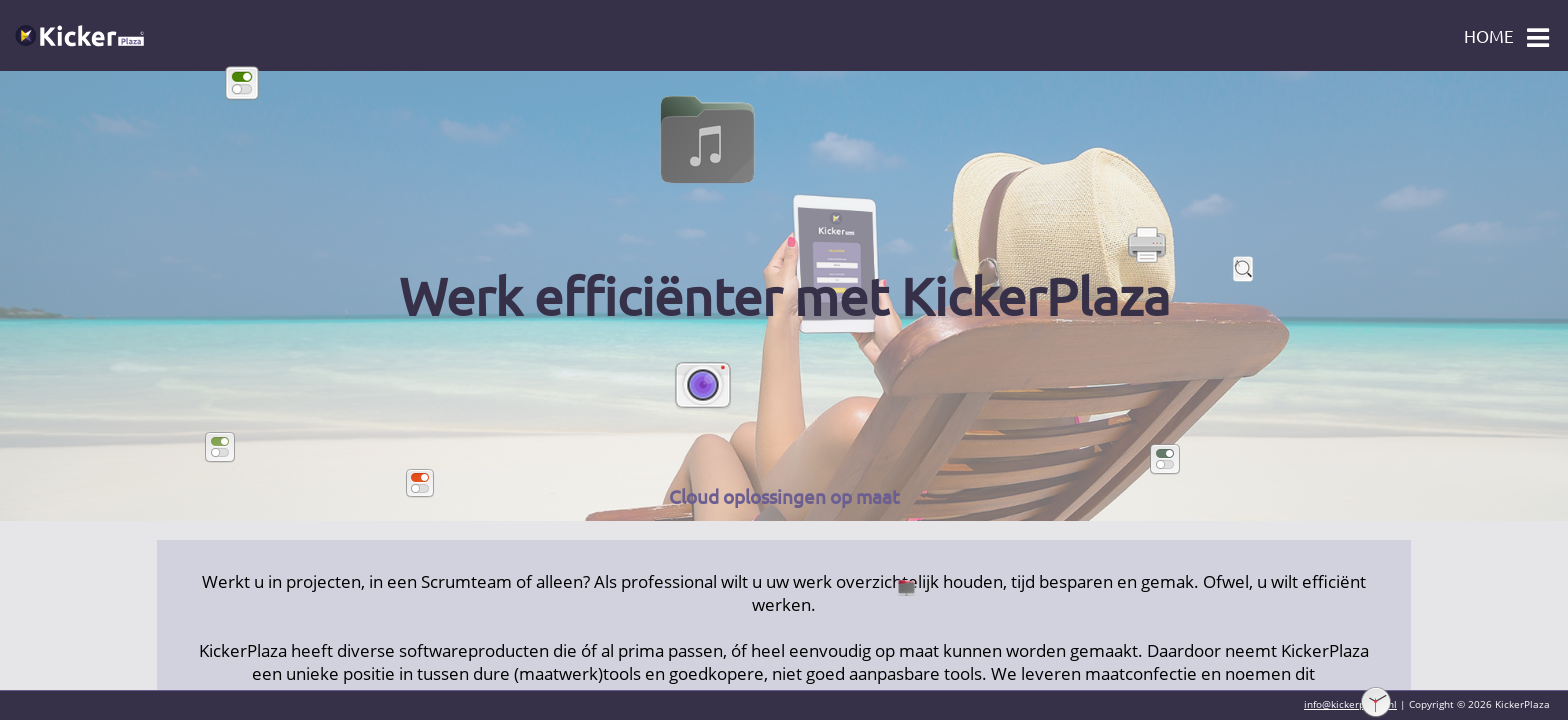 This screenshot has width=1568, height=720. What do you see at coordinates (707, 139) in the screenshot?
I see `open your music folder` at bounding box center [707, 139].